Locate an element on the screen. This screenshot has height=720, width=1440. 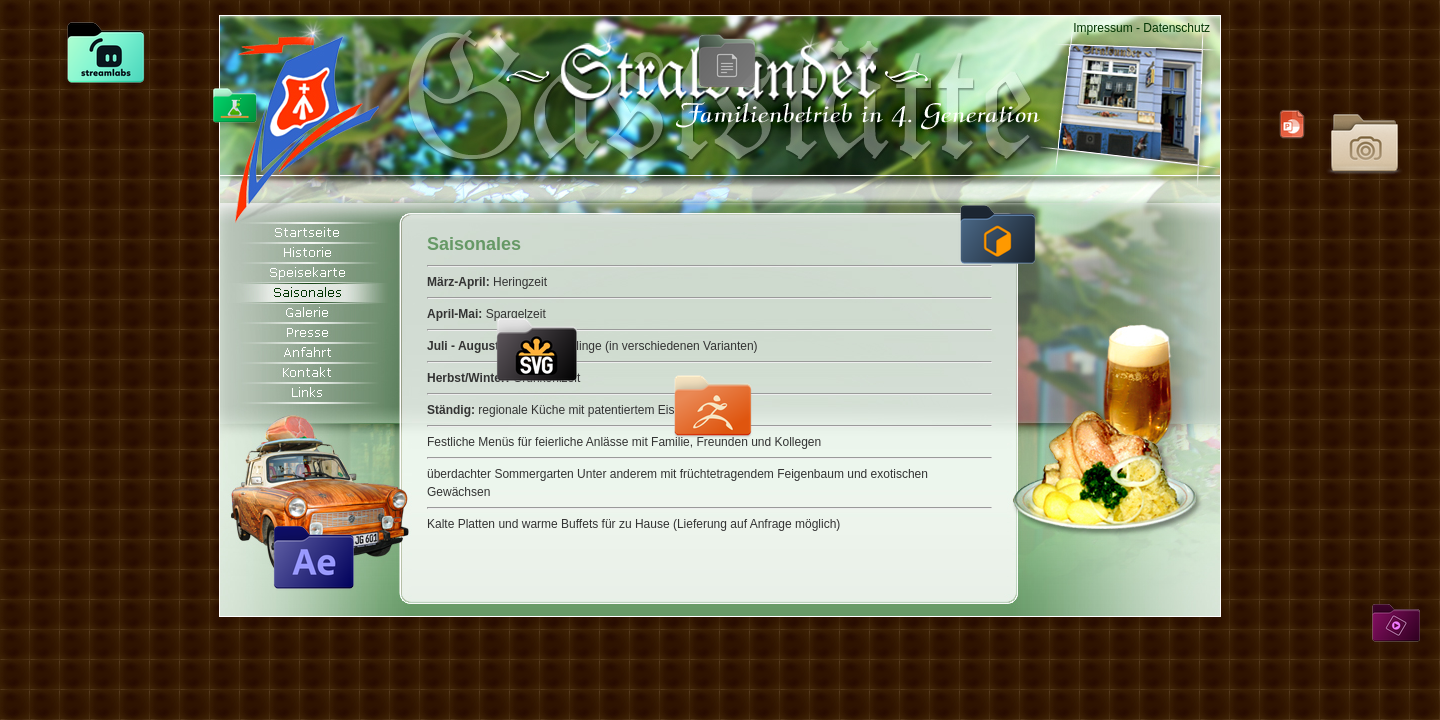
open amazon thinkbox project files is located at coordinates (997, 236).